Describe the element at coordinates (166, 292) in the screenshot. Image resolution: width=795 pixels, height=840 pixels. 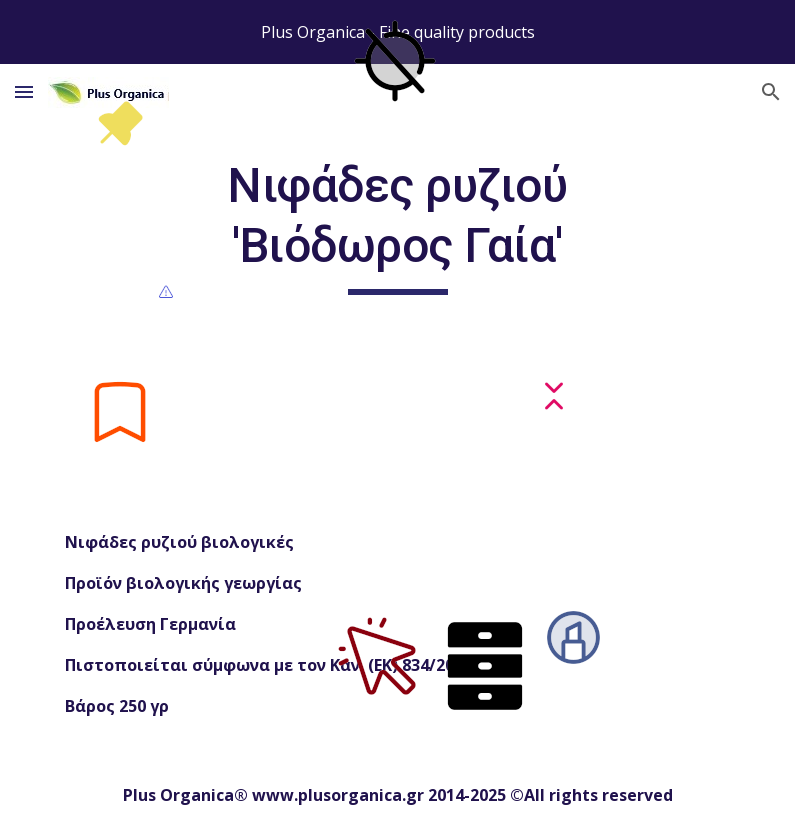
I see `indicates a warning or caution state` at that location.